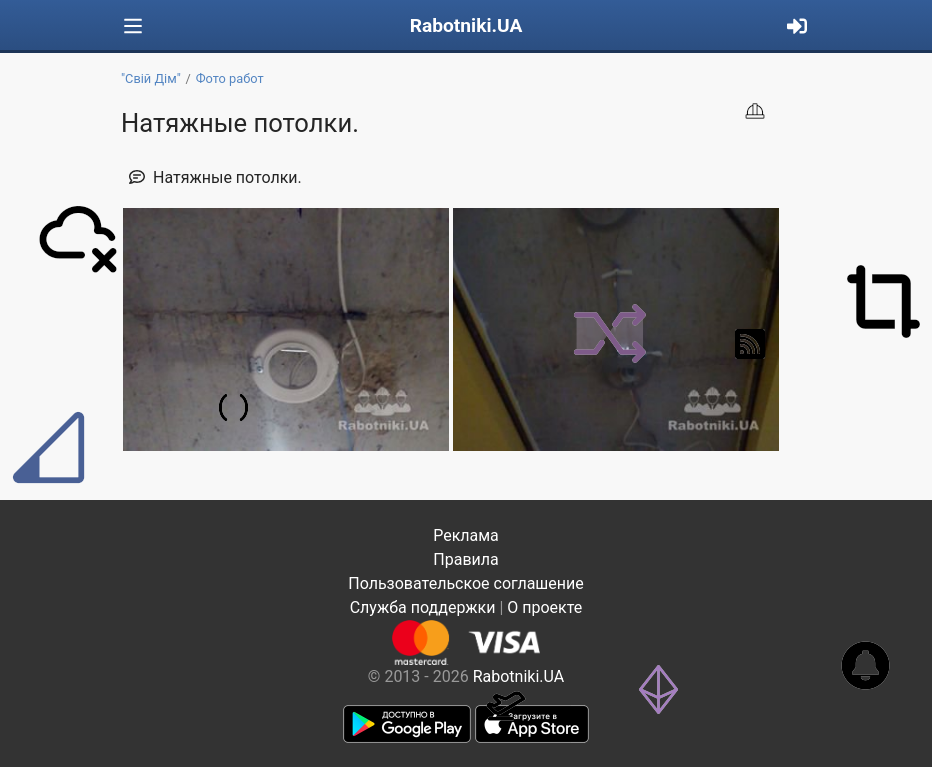 The width and height of the screenshot is (932, 767). I want to click on shuffle or randomize playback order, so click(608, 333).